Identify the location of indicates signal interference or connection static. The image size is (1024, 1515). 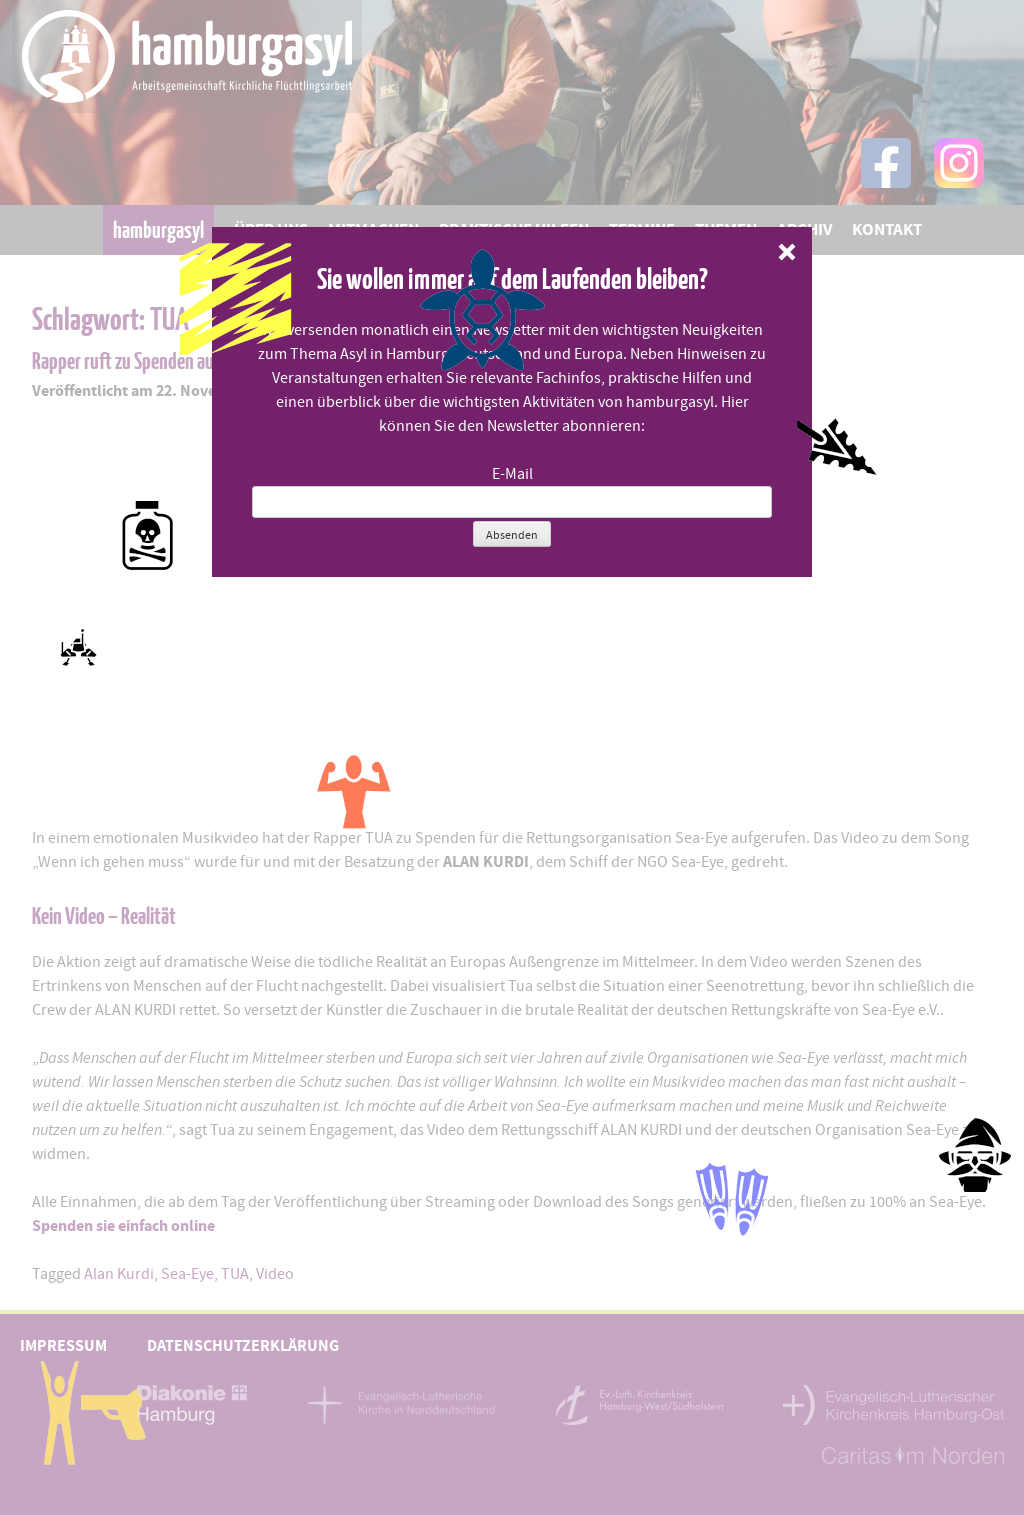
(235, 299).